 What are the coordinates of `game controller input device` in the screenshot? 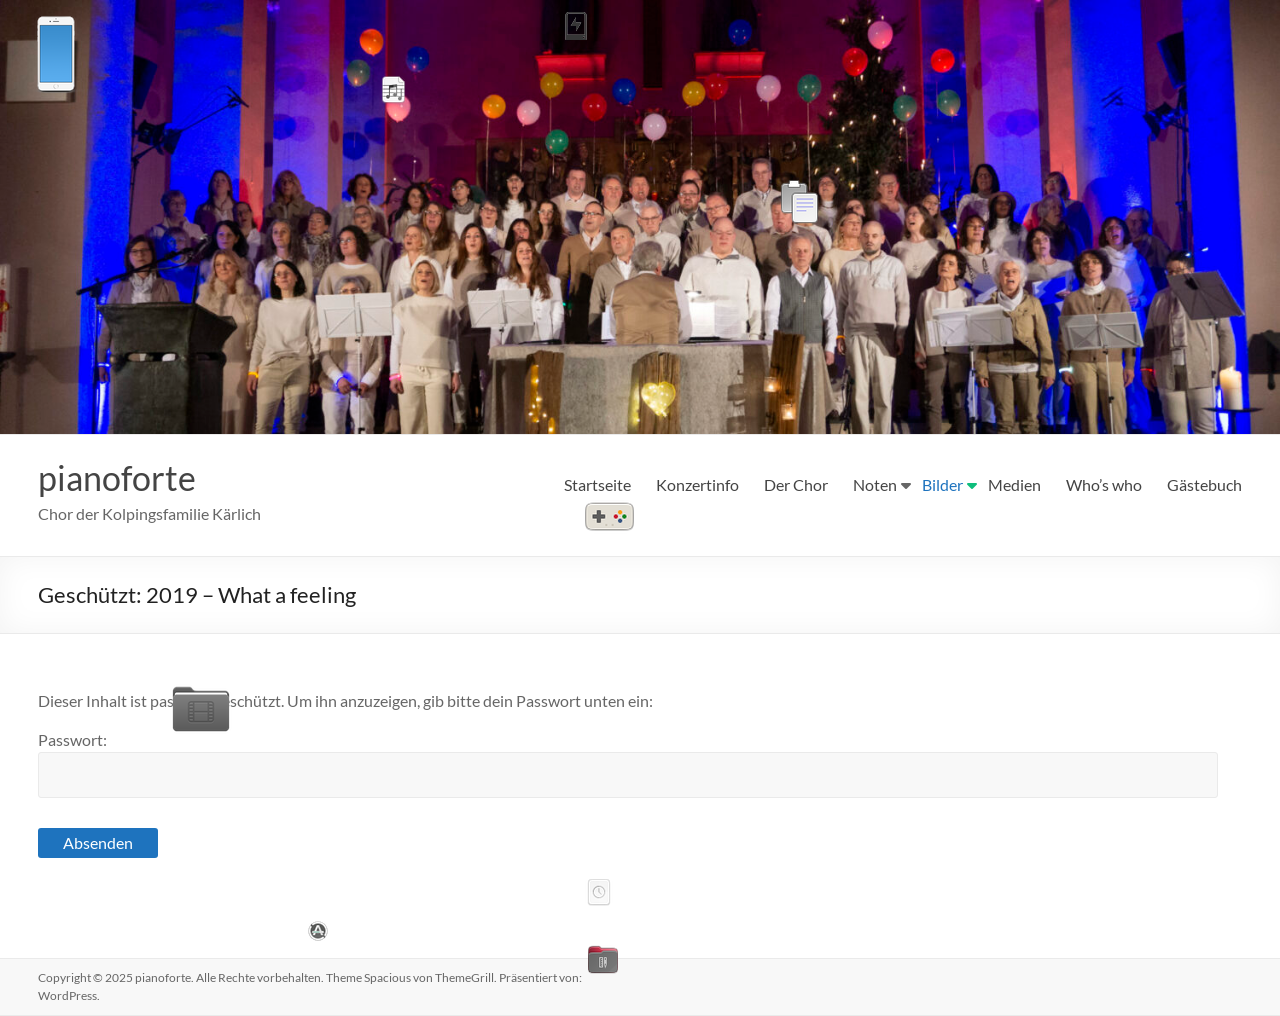 It's located at (609, 516).